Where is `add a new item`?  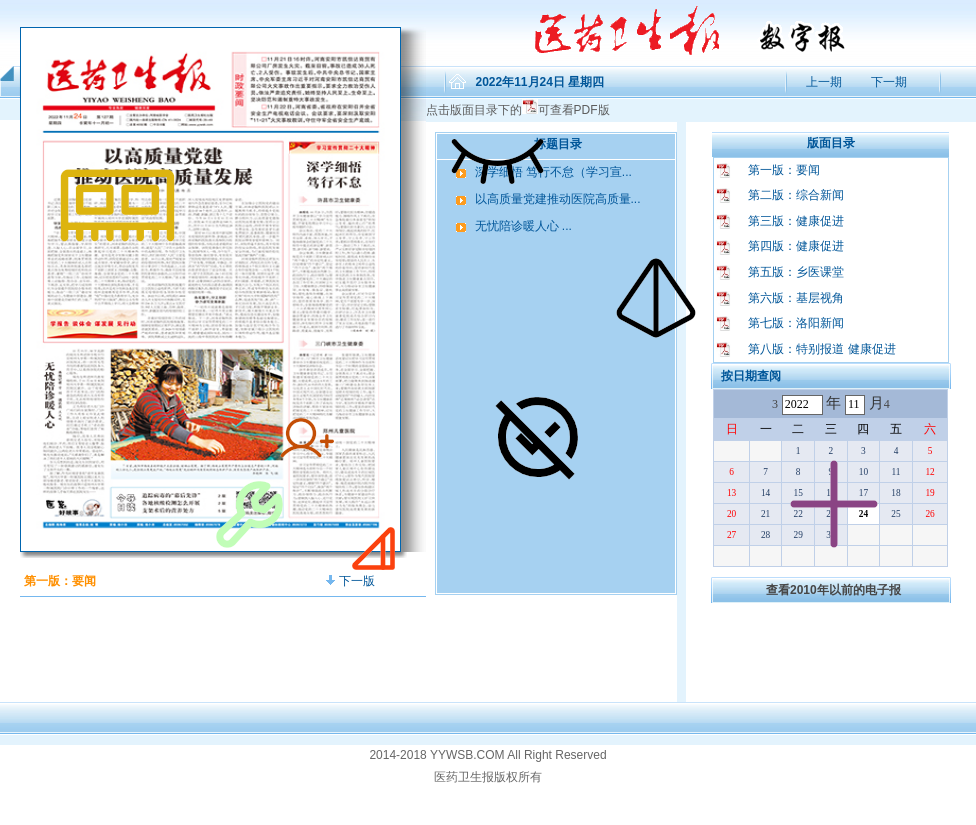 add a new item is located at coordinates (834, 504).